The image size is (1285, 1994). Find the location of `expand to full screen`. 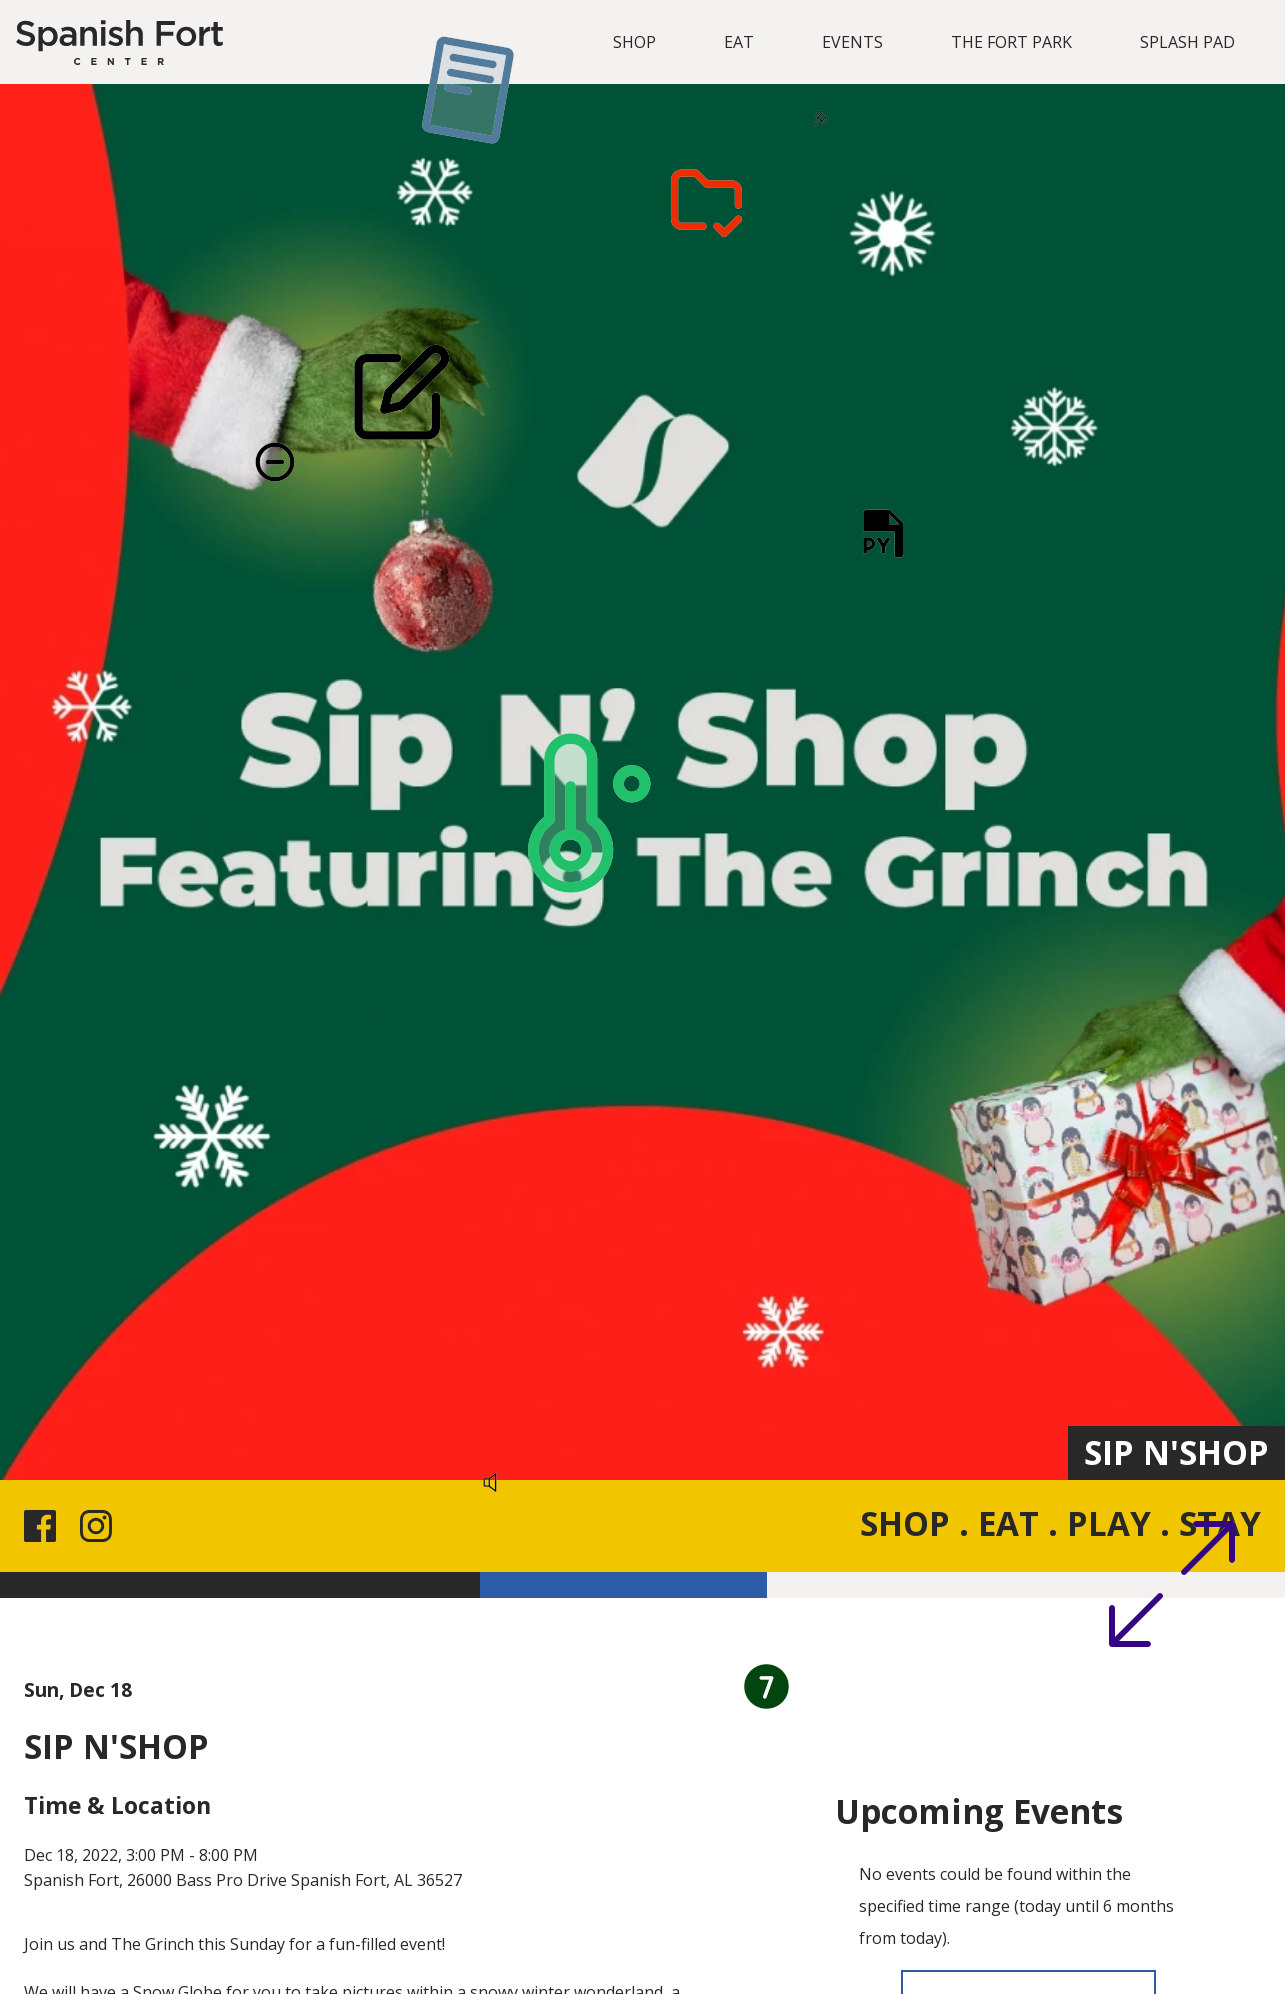

expand to full screen is located at coordinates (1172, 1584).